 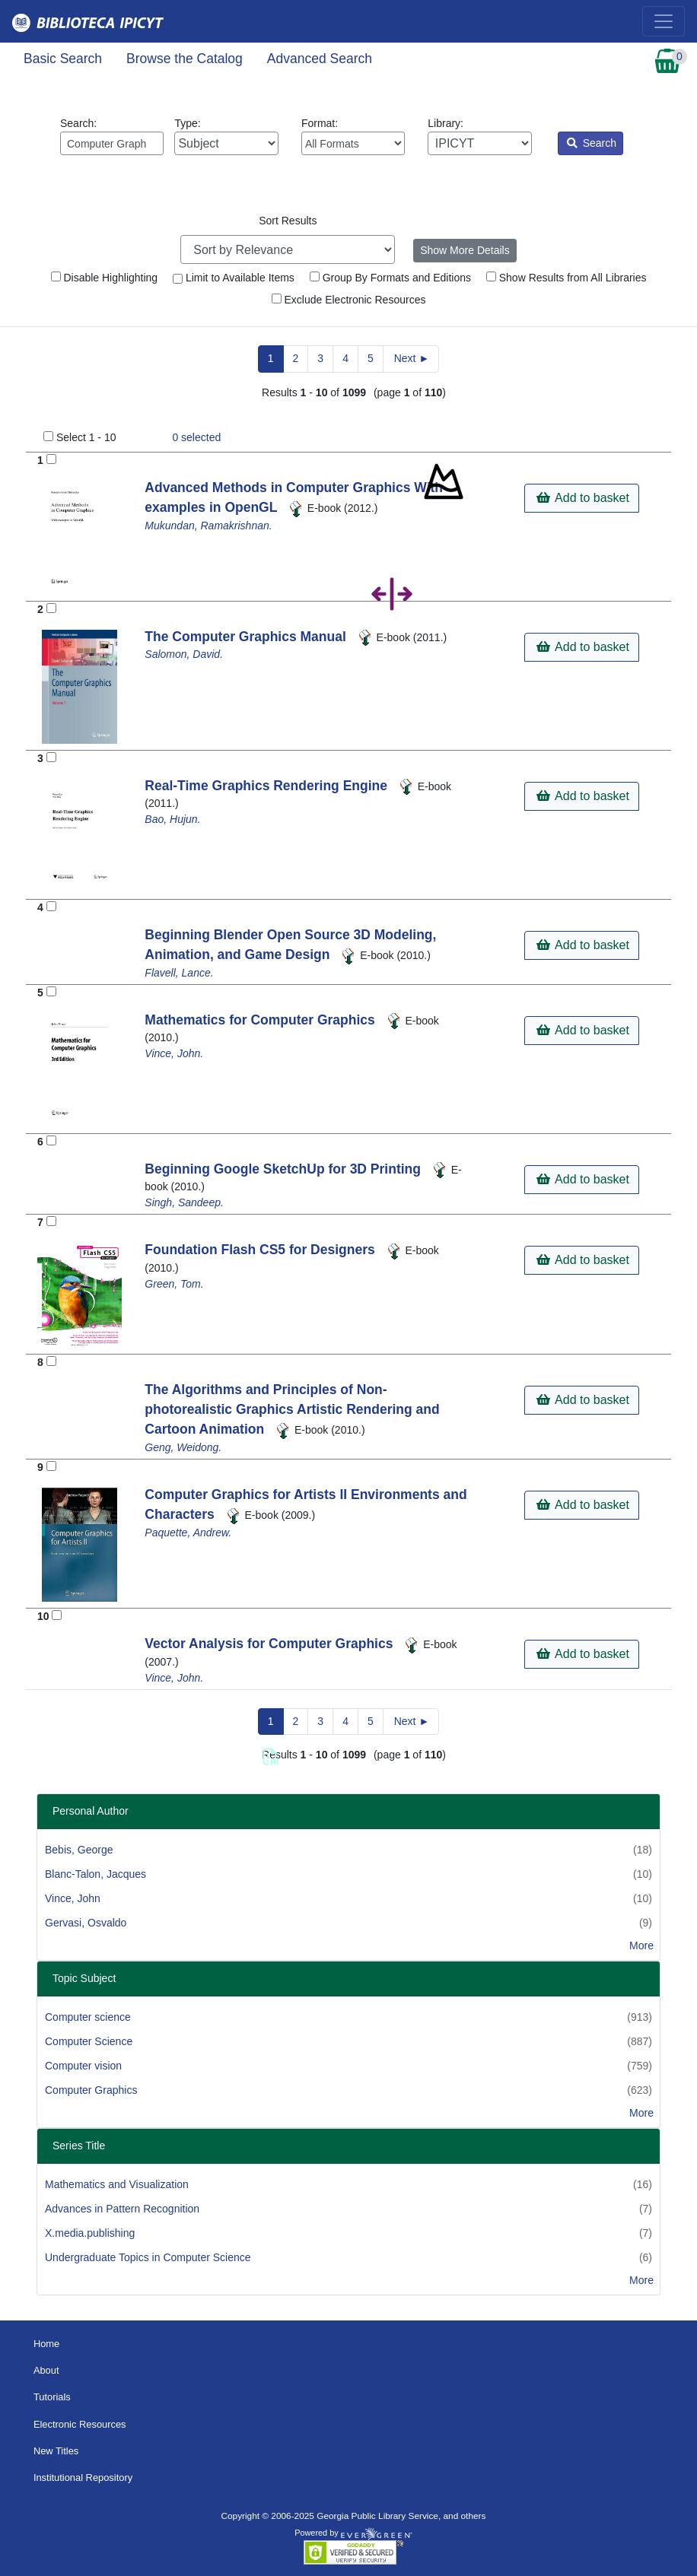 I want to click on open AI-generated document, so click(x=269, y=1756).